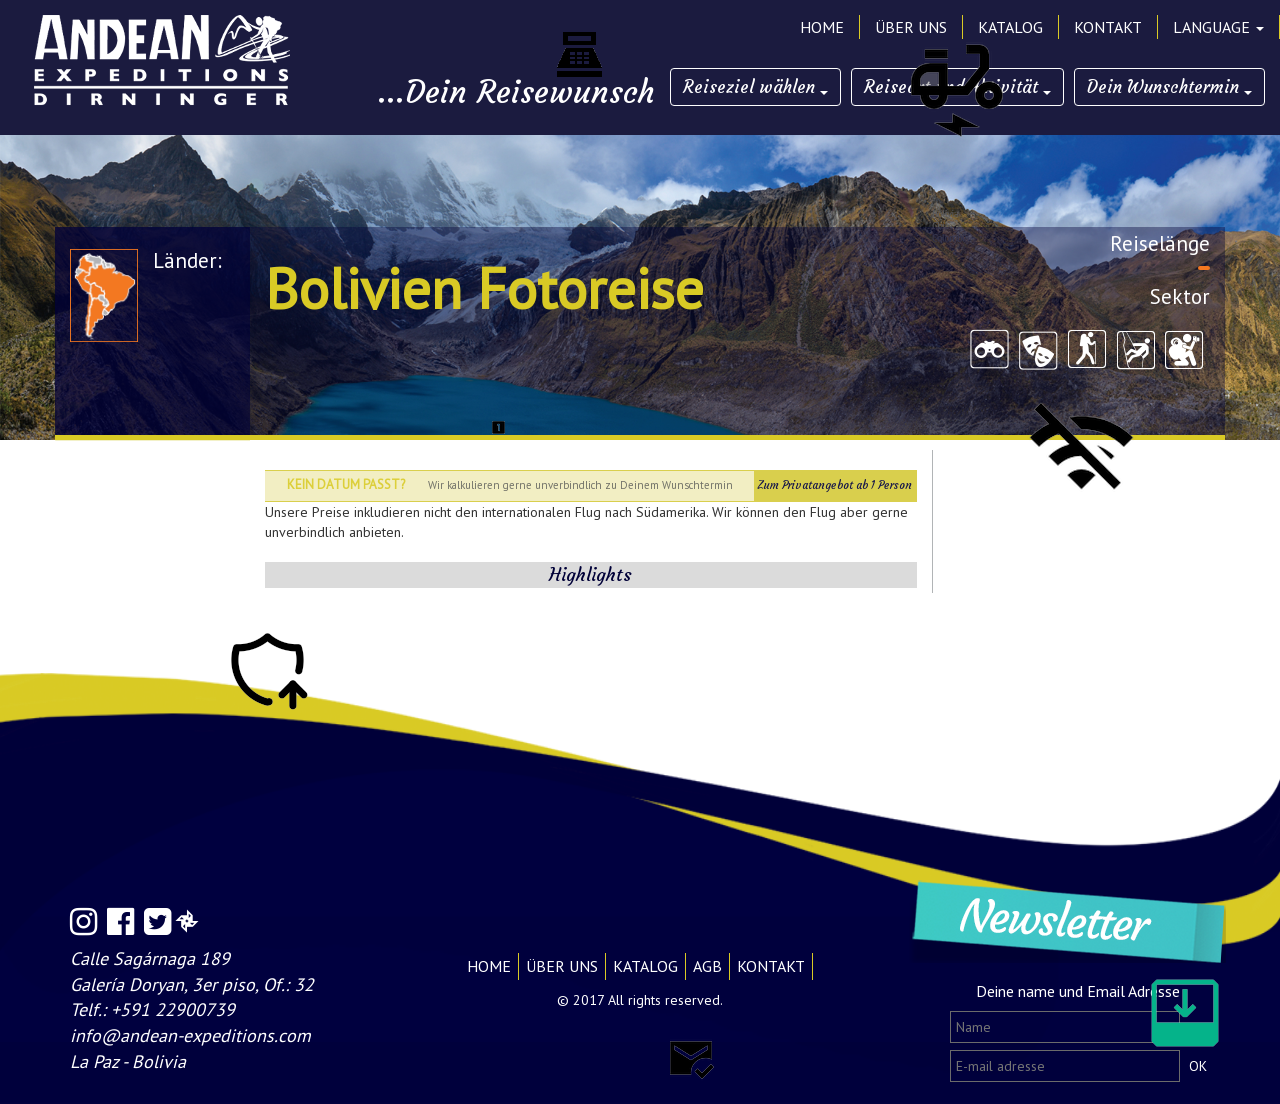  Describe the element at coordinates (267, 669) in the screenshot. I see `upgrade or enhance security protection` at that location.